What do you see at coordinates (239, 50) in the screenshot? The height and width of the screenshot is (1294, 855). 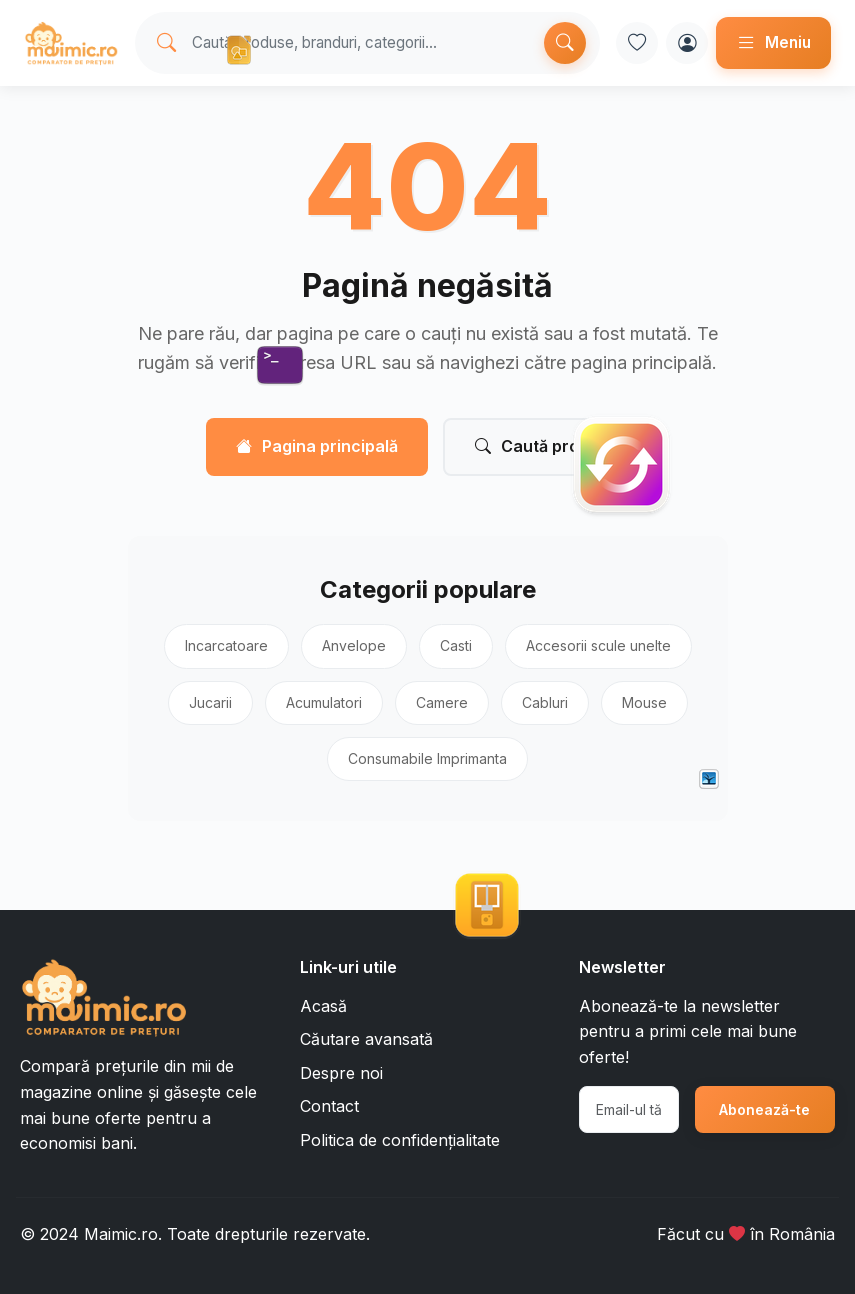 I see `open libreoffice draw application` at bounding box center [239, 50].